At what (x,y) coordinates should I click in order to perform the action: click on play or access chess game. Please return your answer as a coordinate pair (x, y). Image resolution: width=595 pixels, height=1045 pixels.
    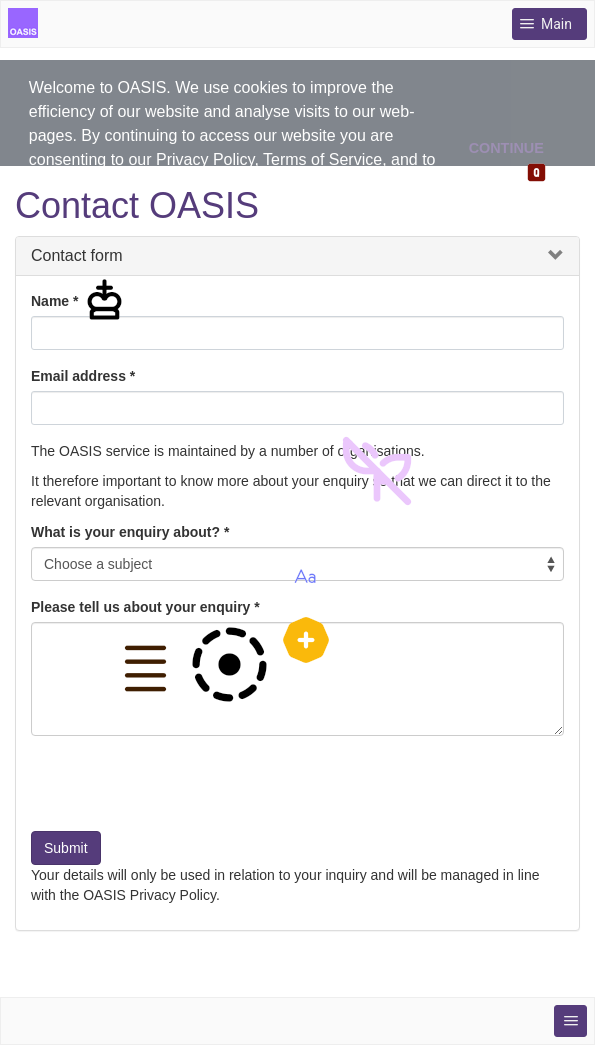
    Looking at the image, I should click on (104, 300).